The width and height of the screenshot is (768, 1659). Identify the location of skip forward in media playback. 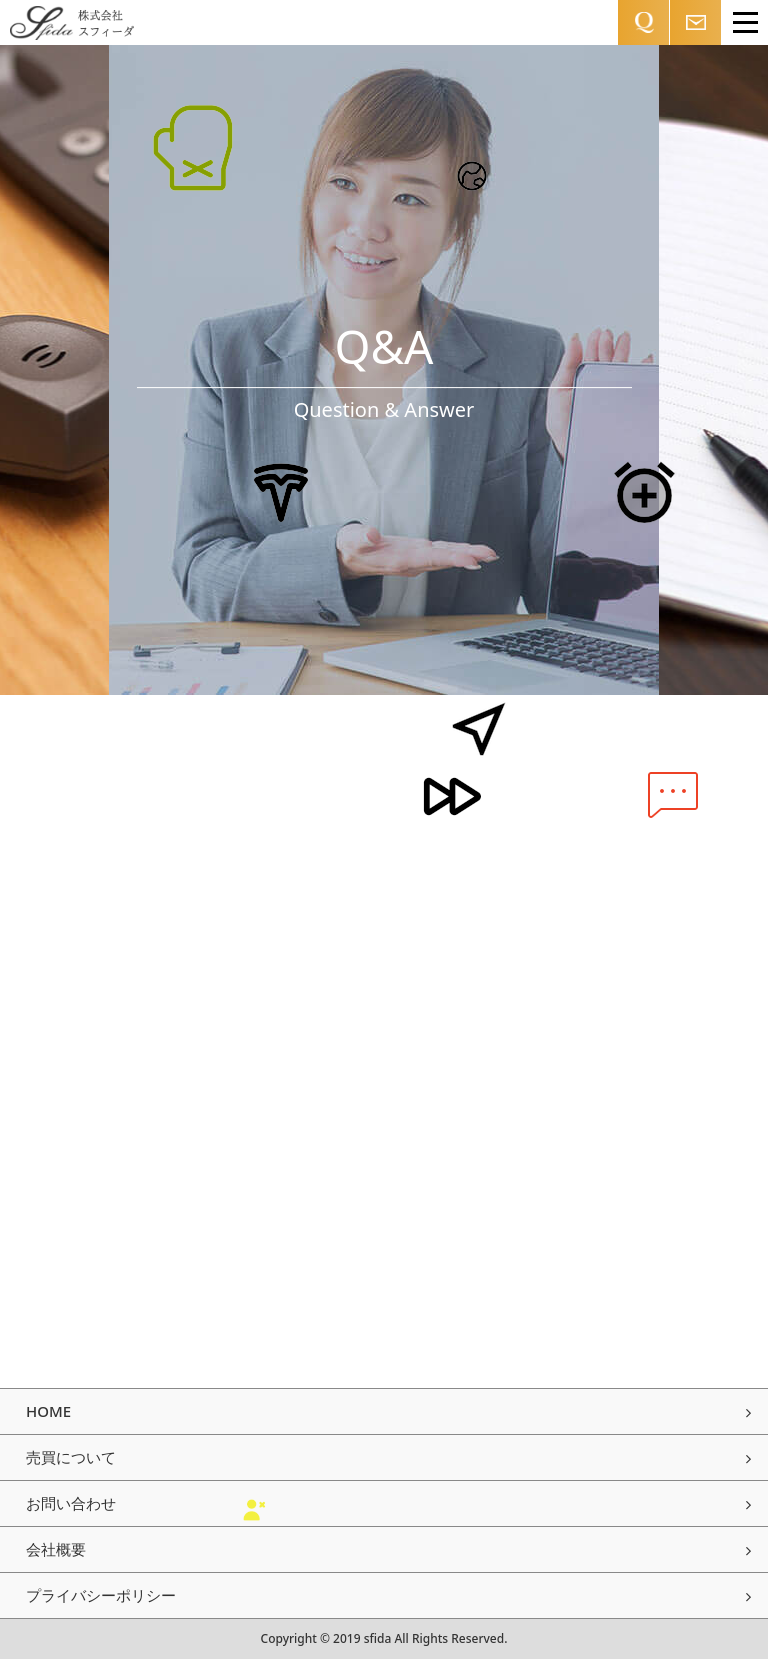
(449, 796).